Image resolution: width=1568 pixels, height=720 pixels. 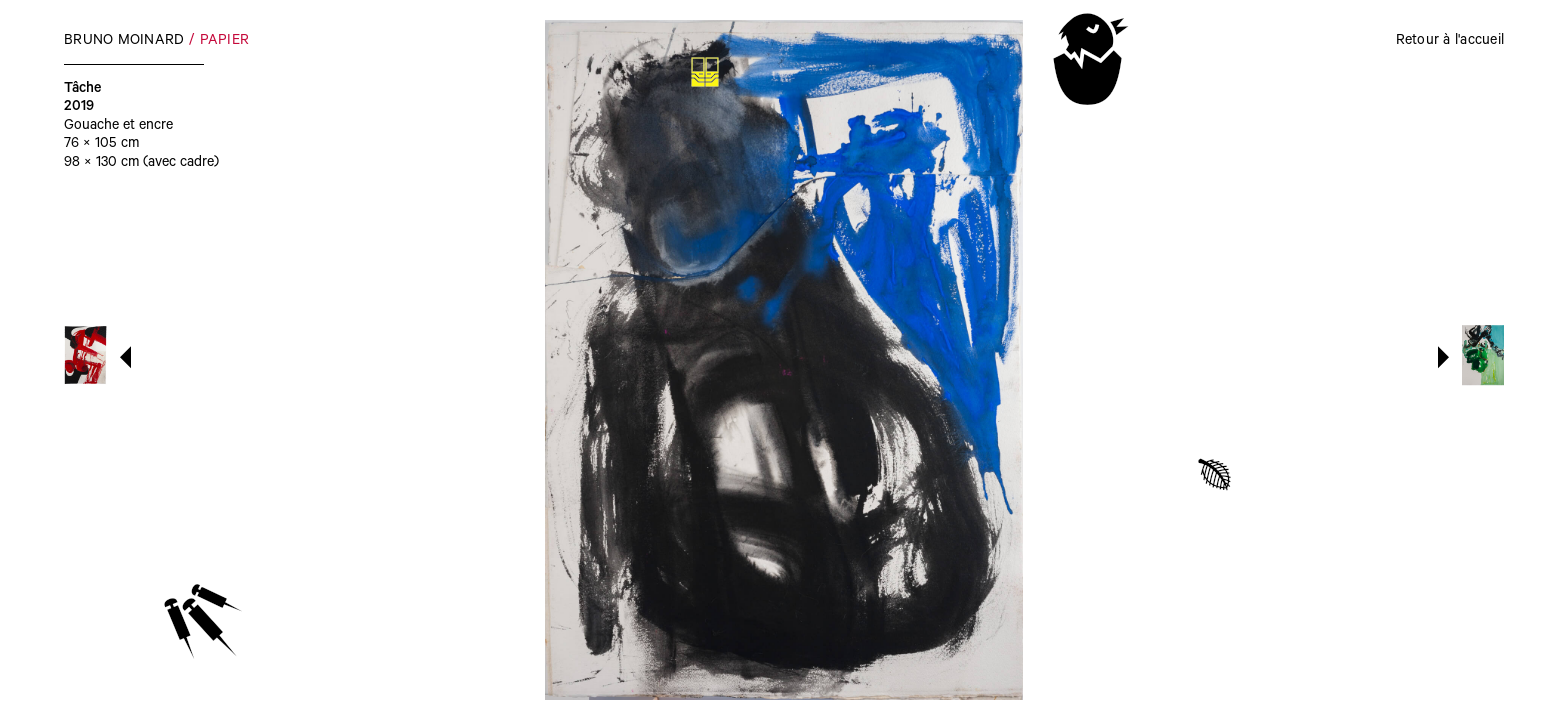 I want to click on indicates new user or beginner status, so click(x=1087, y=57).